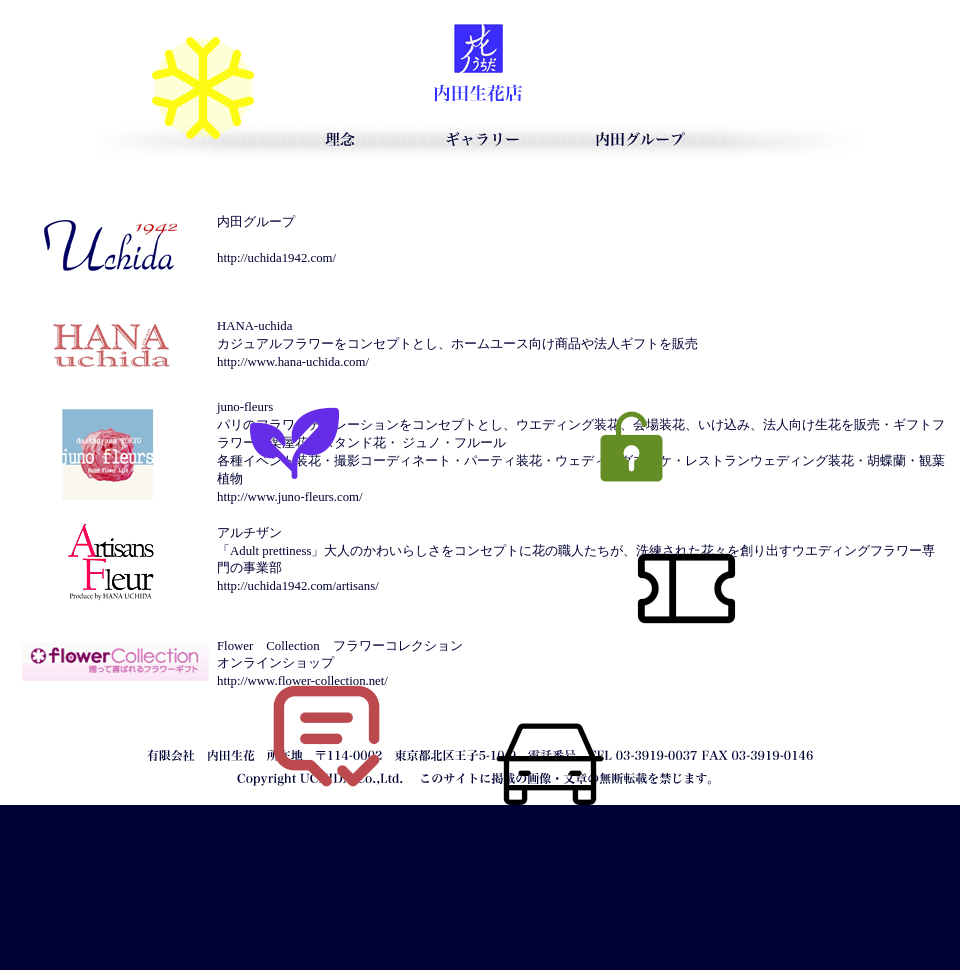 The image size is (960, 970). I want to click on view your tickets or passes, so click(686, 588).